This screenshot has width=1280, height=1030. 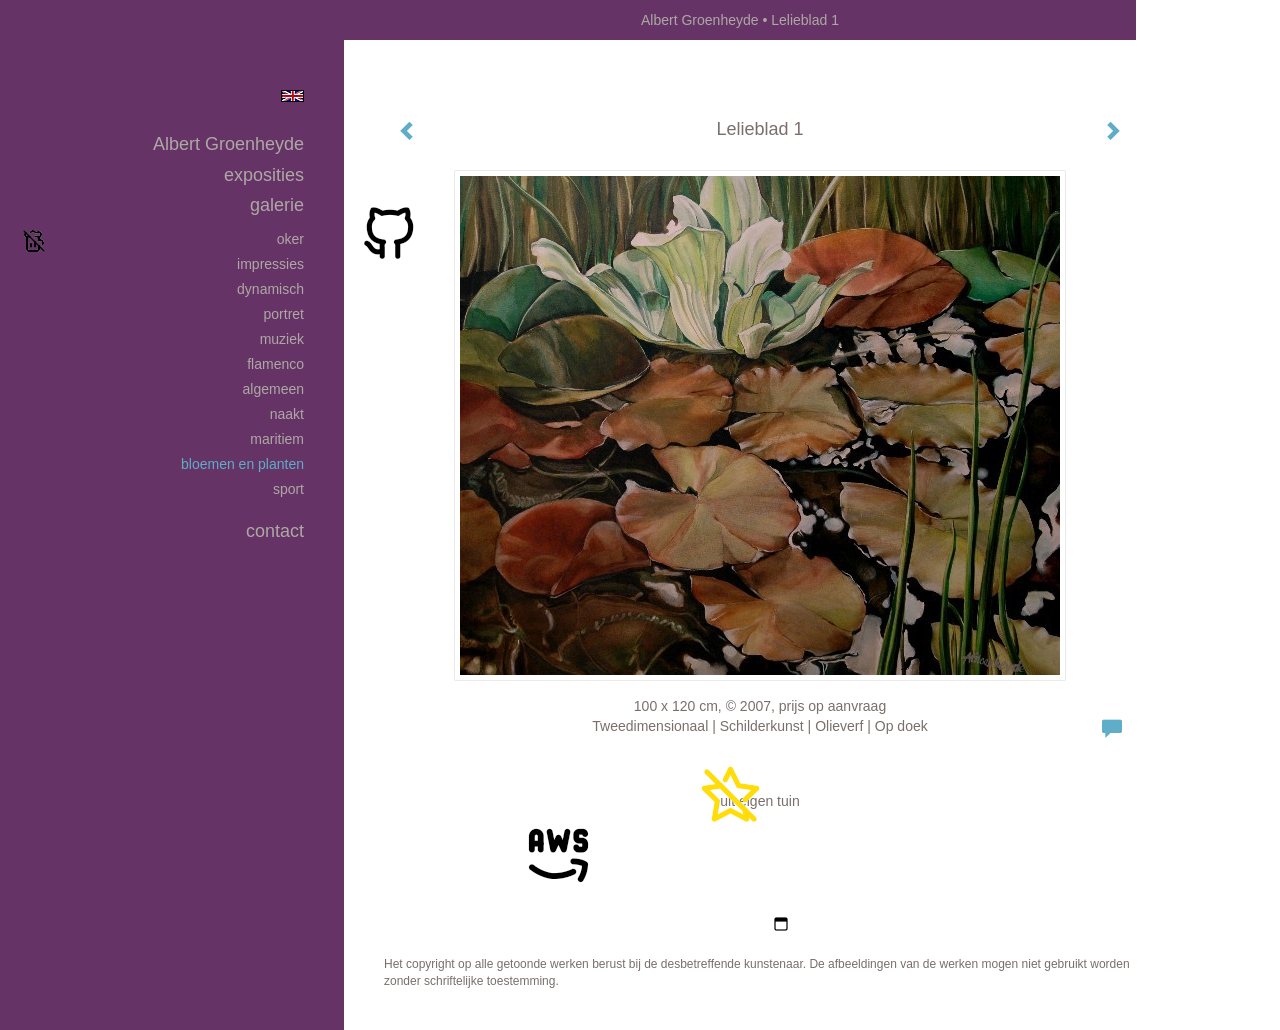 What do you see at coordinates (34, 241) in the screenshot?
I see `indicates alcohol-free option or venue` at bounding box center [34, 241].